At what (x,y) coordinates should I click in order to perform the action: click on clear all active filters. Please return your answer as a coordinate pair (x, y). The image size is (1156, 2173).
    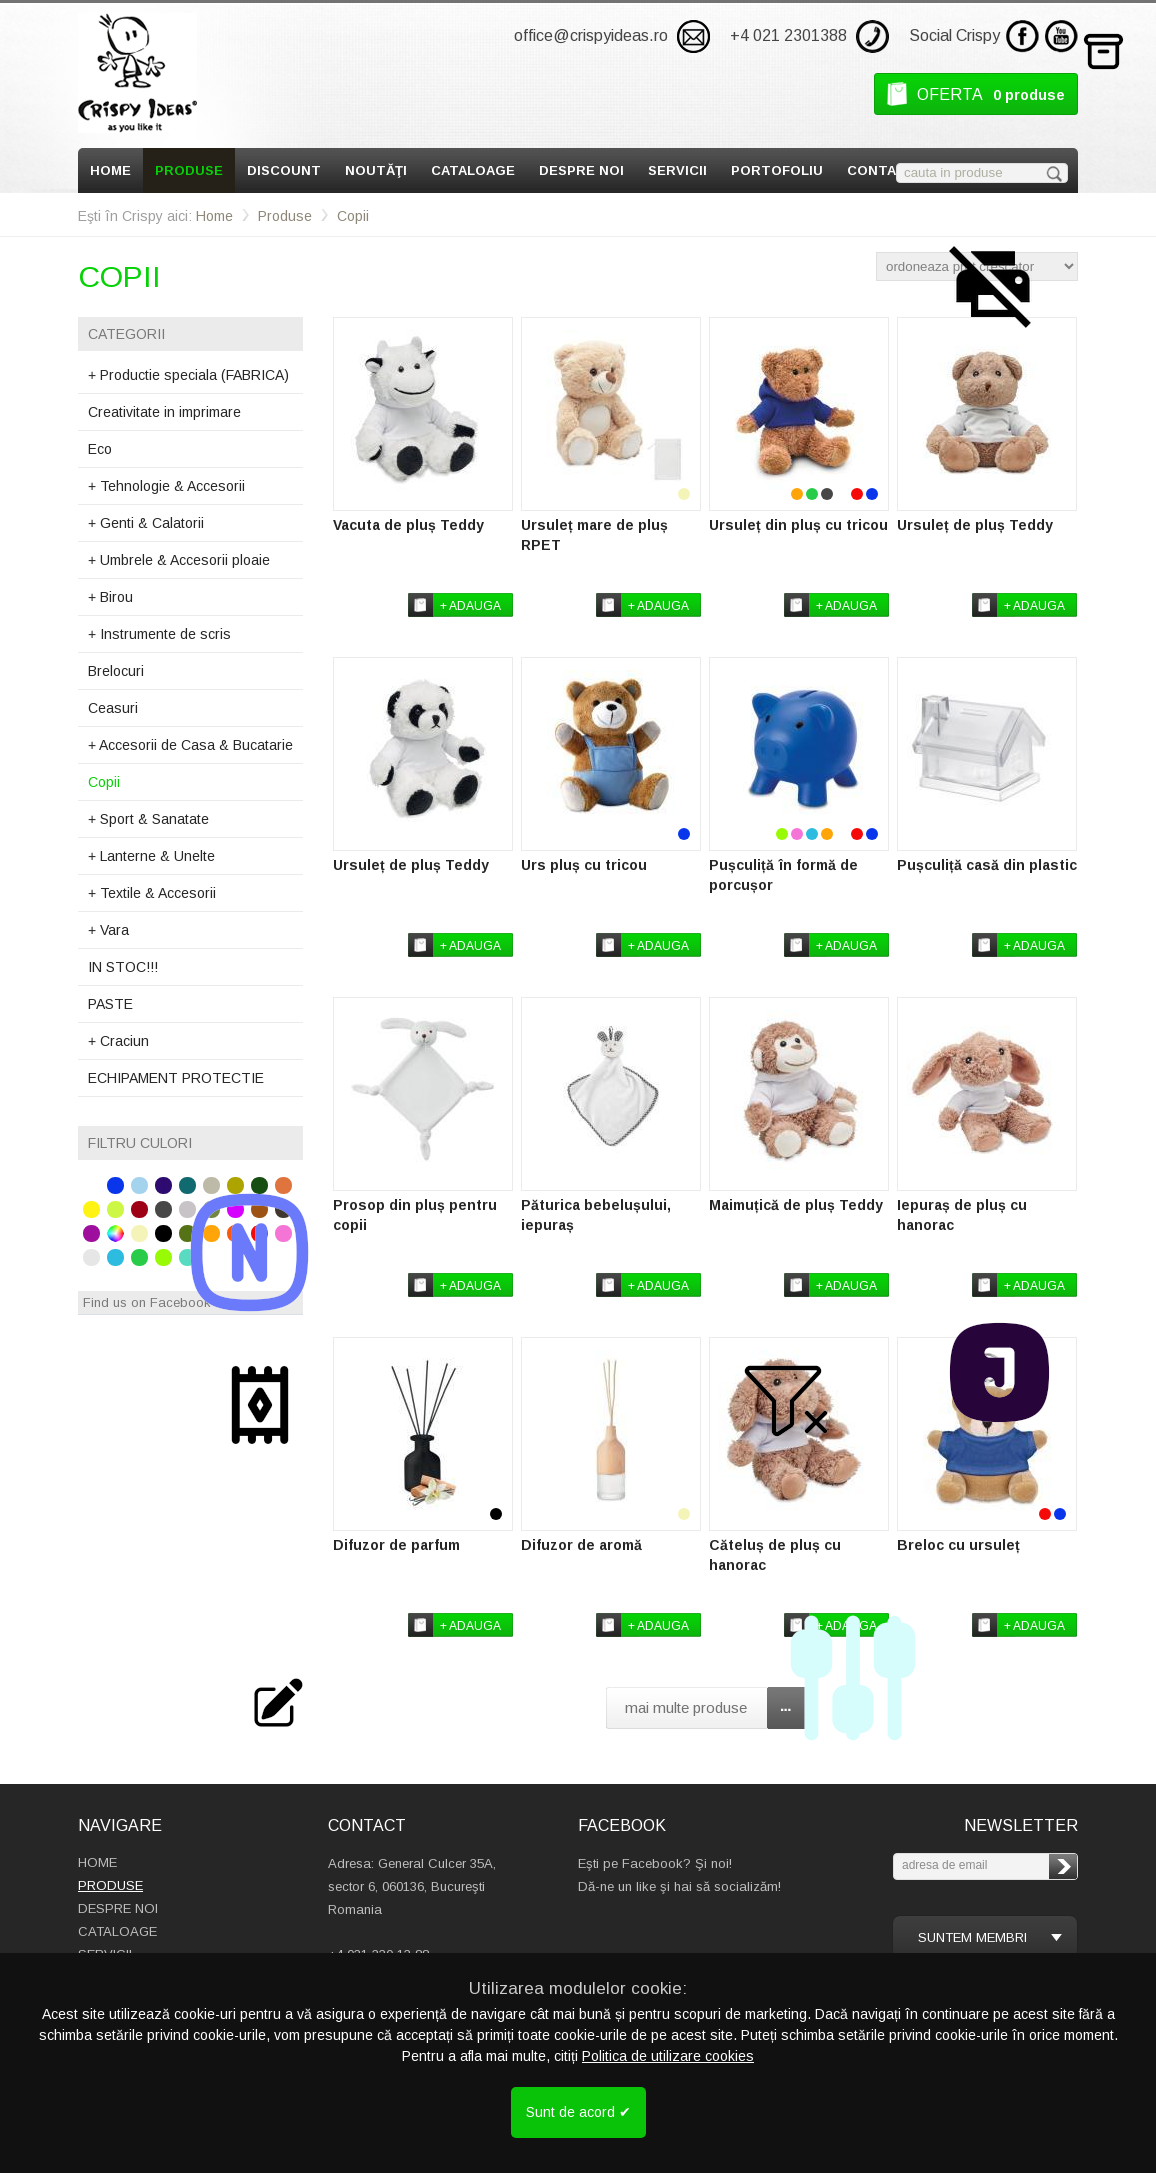
    Looking at the image, I should click on (783, 1398).